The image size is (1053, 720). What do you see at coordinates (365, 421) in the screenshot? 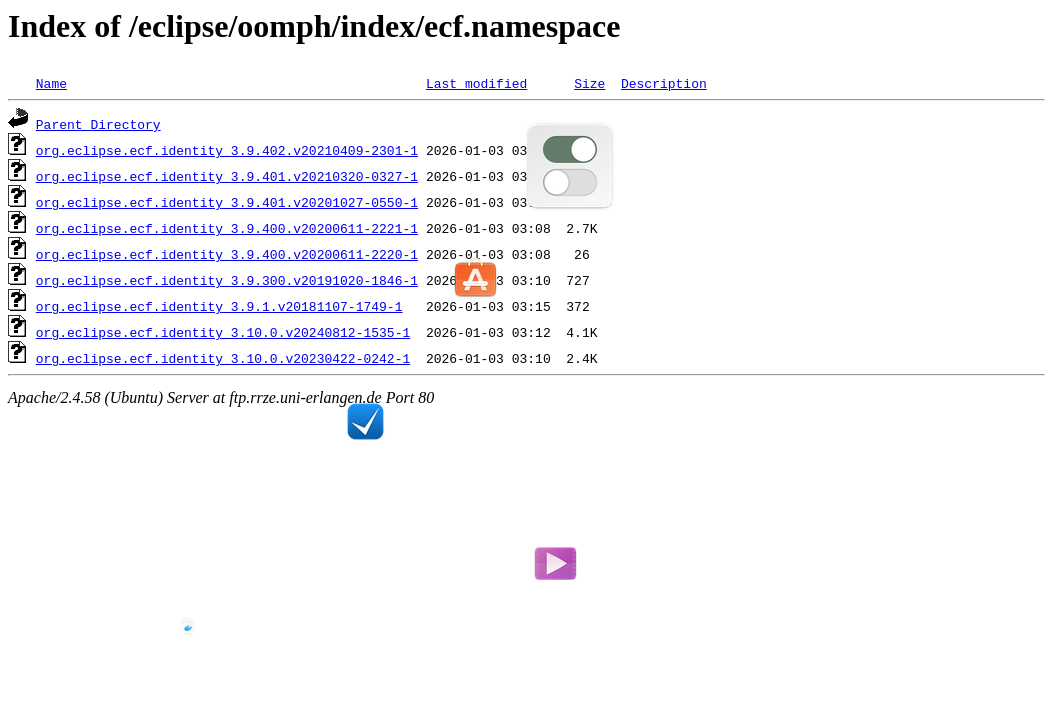
I see `open Super Productivity app` at bounding box center [365, 421].